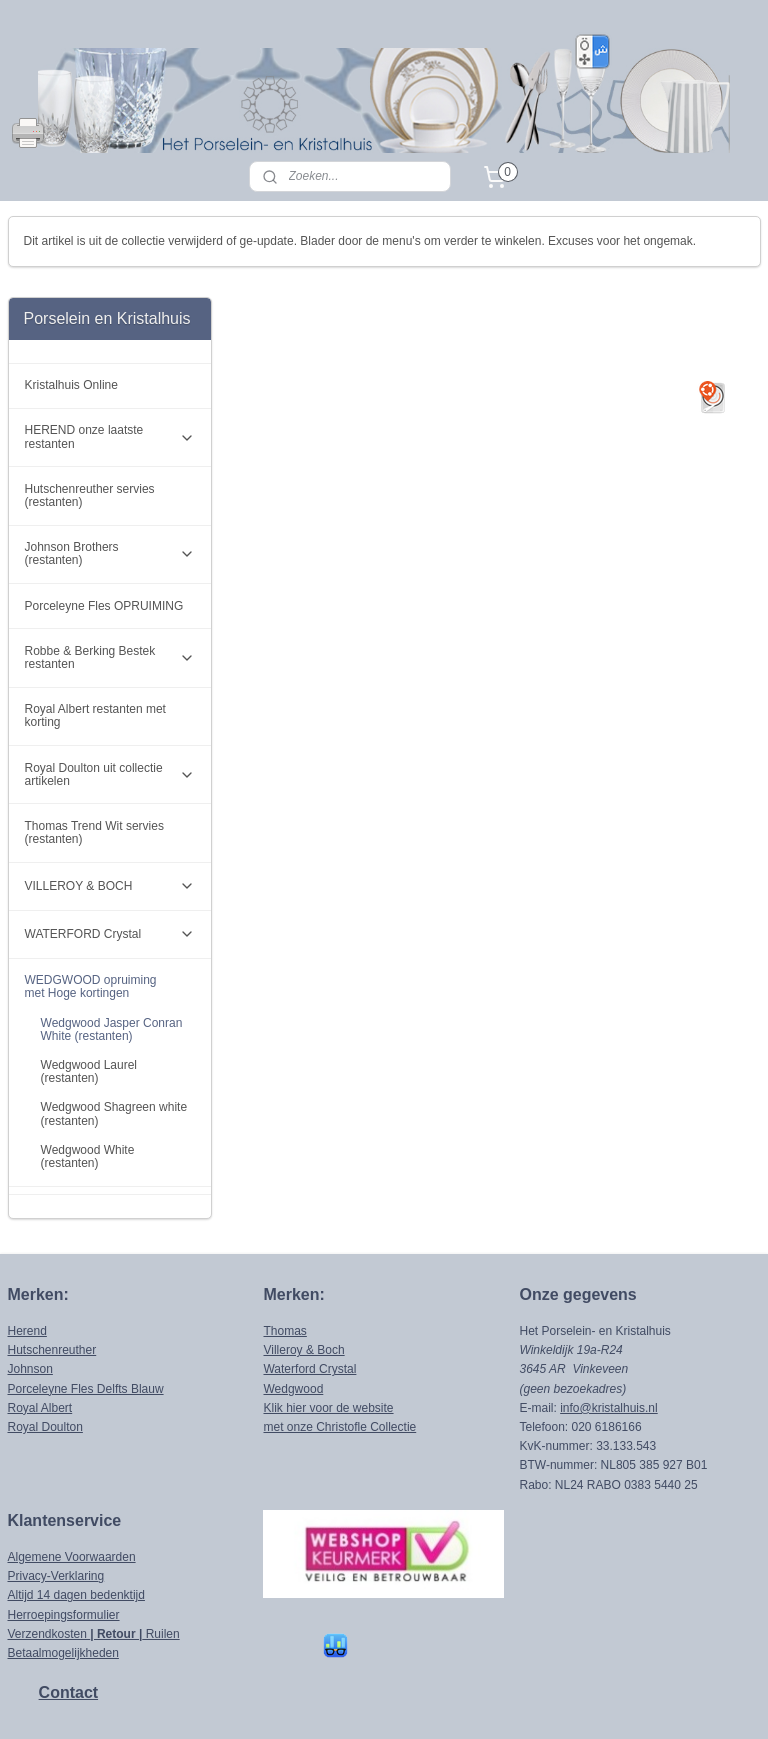 The width and height of the screenshot is (768, 1739). What do you see at coordinates (335, 1645) in the screenshot?
I see `open geekbench to benchmark device performance` at bounding box center [335, 1645].